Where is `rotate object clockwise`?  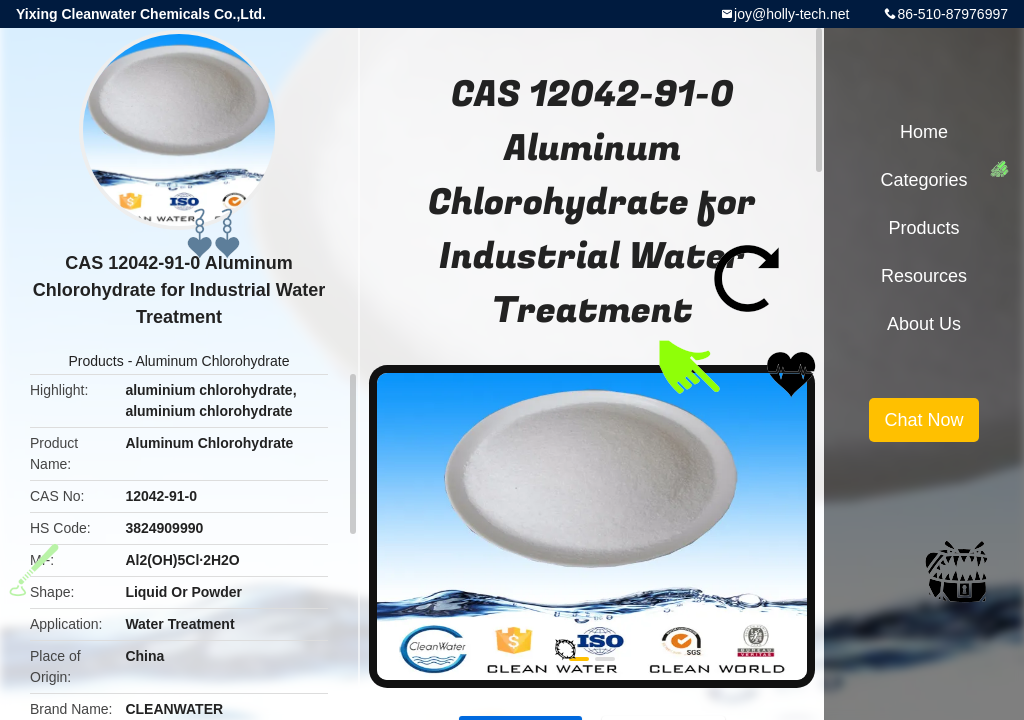
rotate object clockwise is located at coordinates (746, 278).